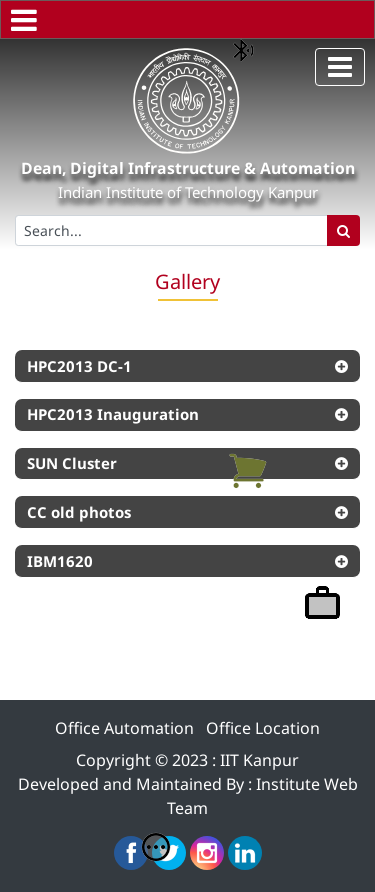  Describe the element at coordinates (248, 471) in the screenshot. I see `view your shopping cart` at that location.